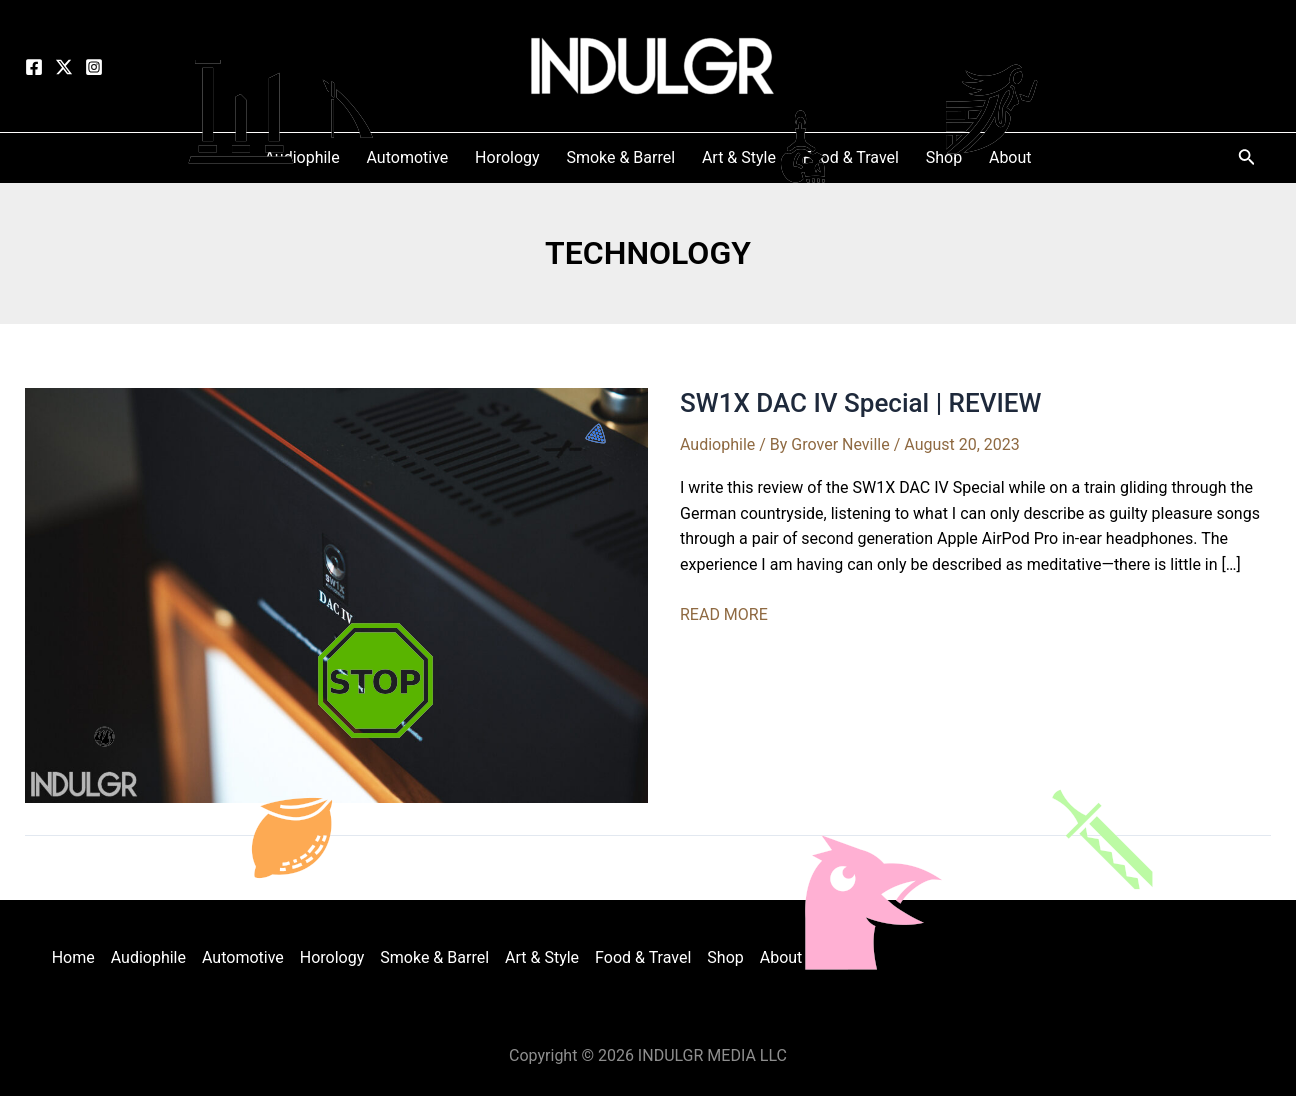 The image size is (1296, 1096). What do you see at coordinates (375, 680) in the screenshot?
I see `stop or halt current action` at bounding box center [375, 680].